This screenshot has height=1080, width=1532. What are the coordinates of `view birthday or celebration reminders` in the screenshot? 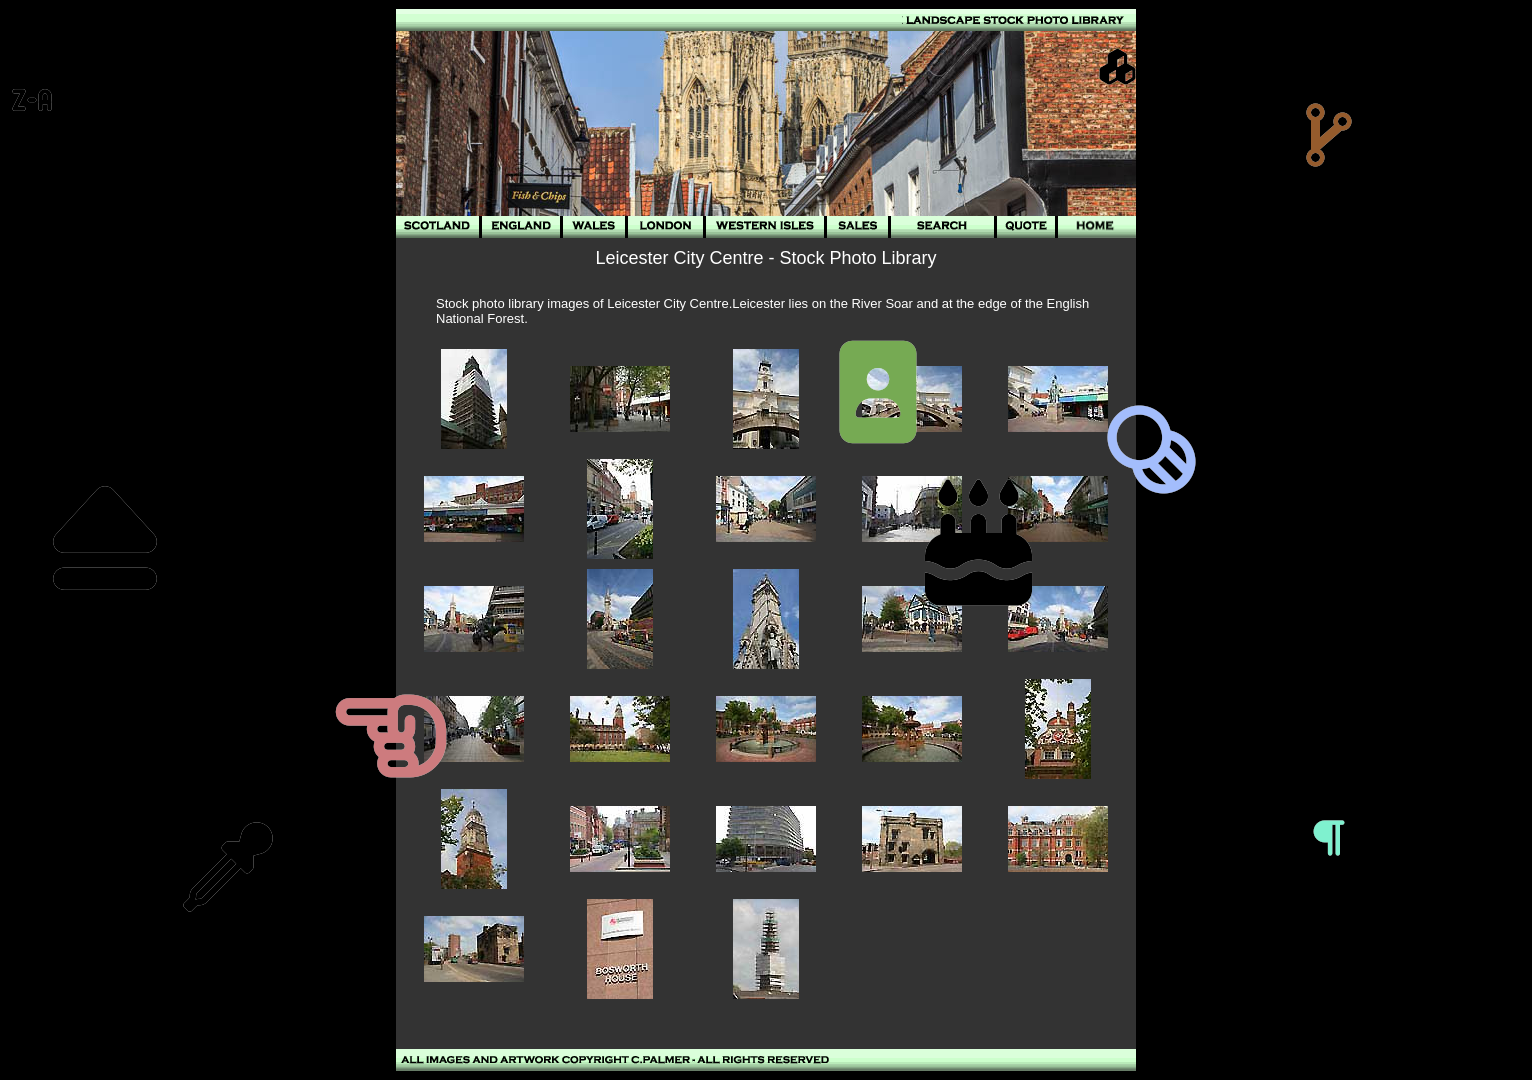 It's located at (978, 544).